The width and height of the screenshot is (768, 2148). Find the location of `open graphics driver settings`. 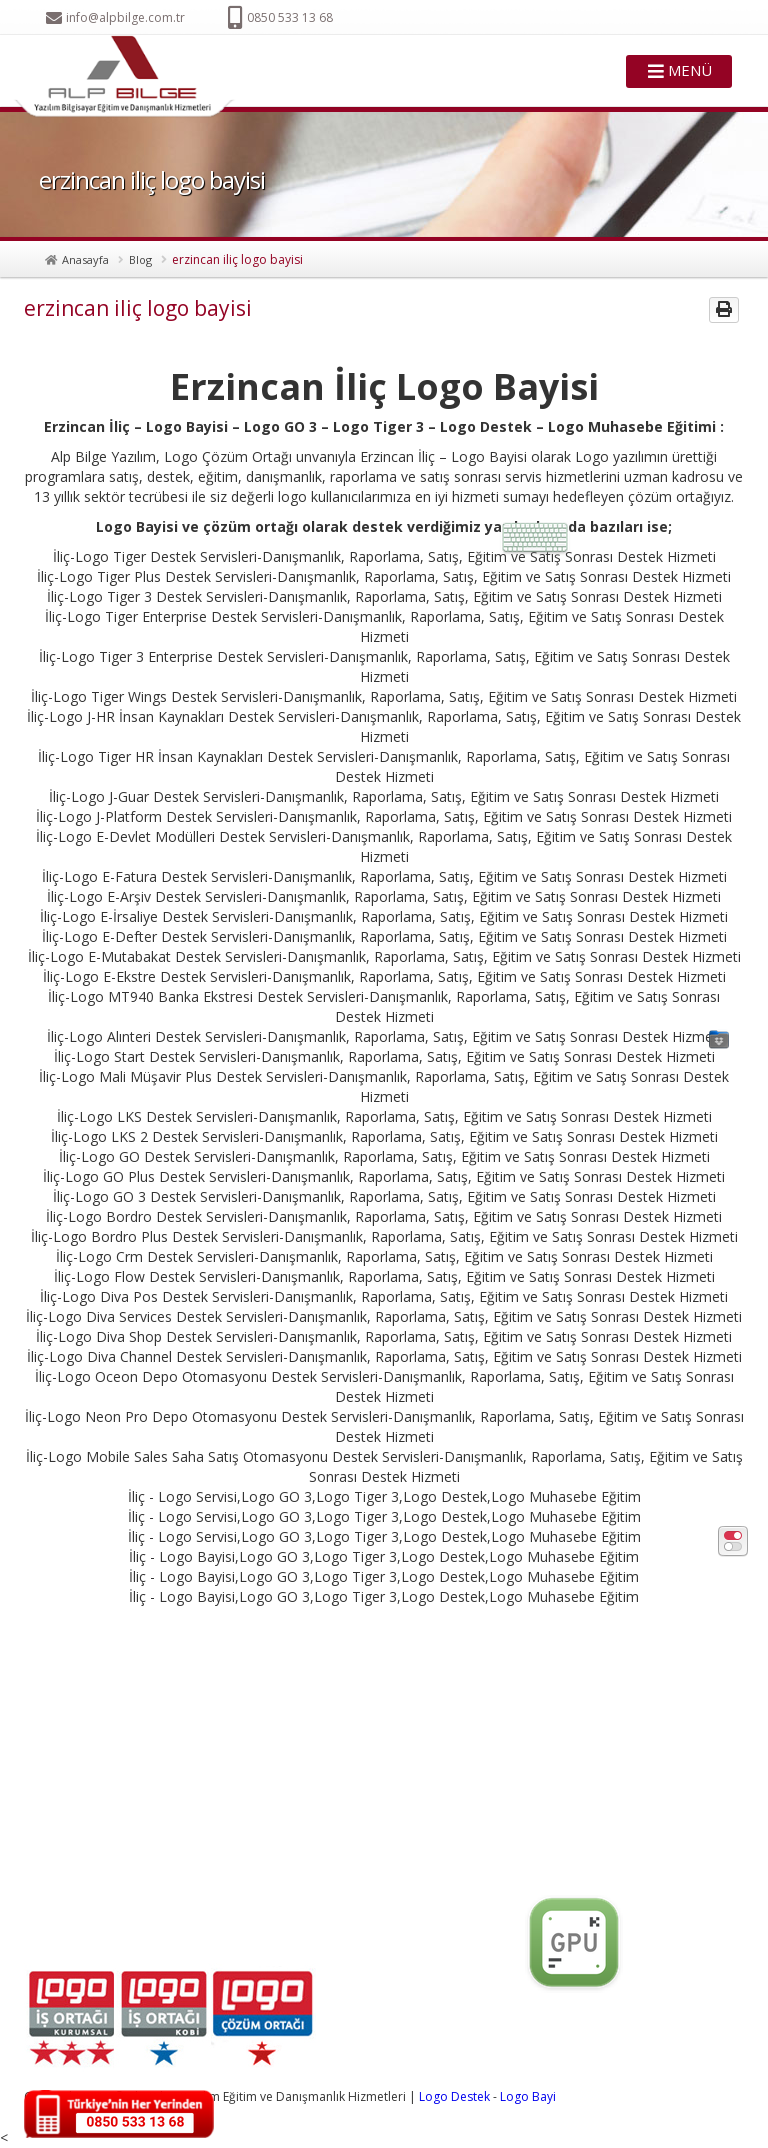

open graphics driver settings is located at coordinates (574, 1944).